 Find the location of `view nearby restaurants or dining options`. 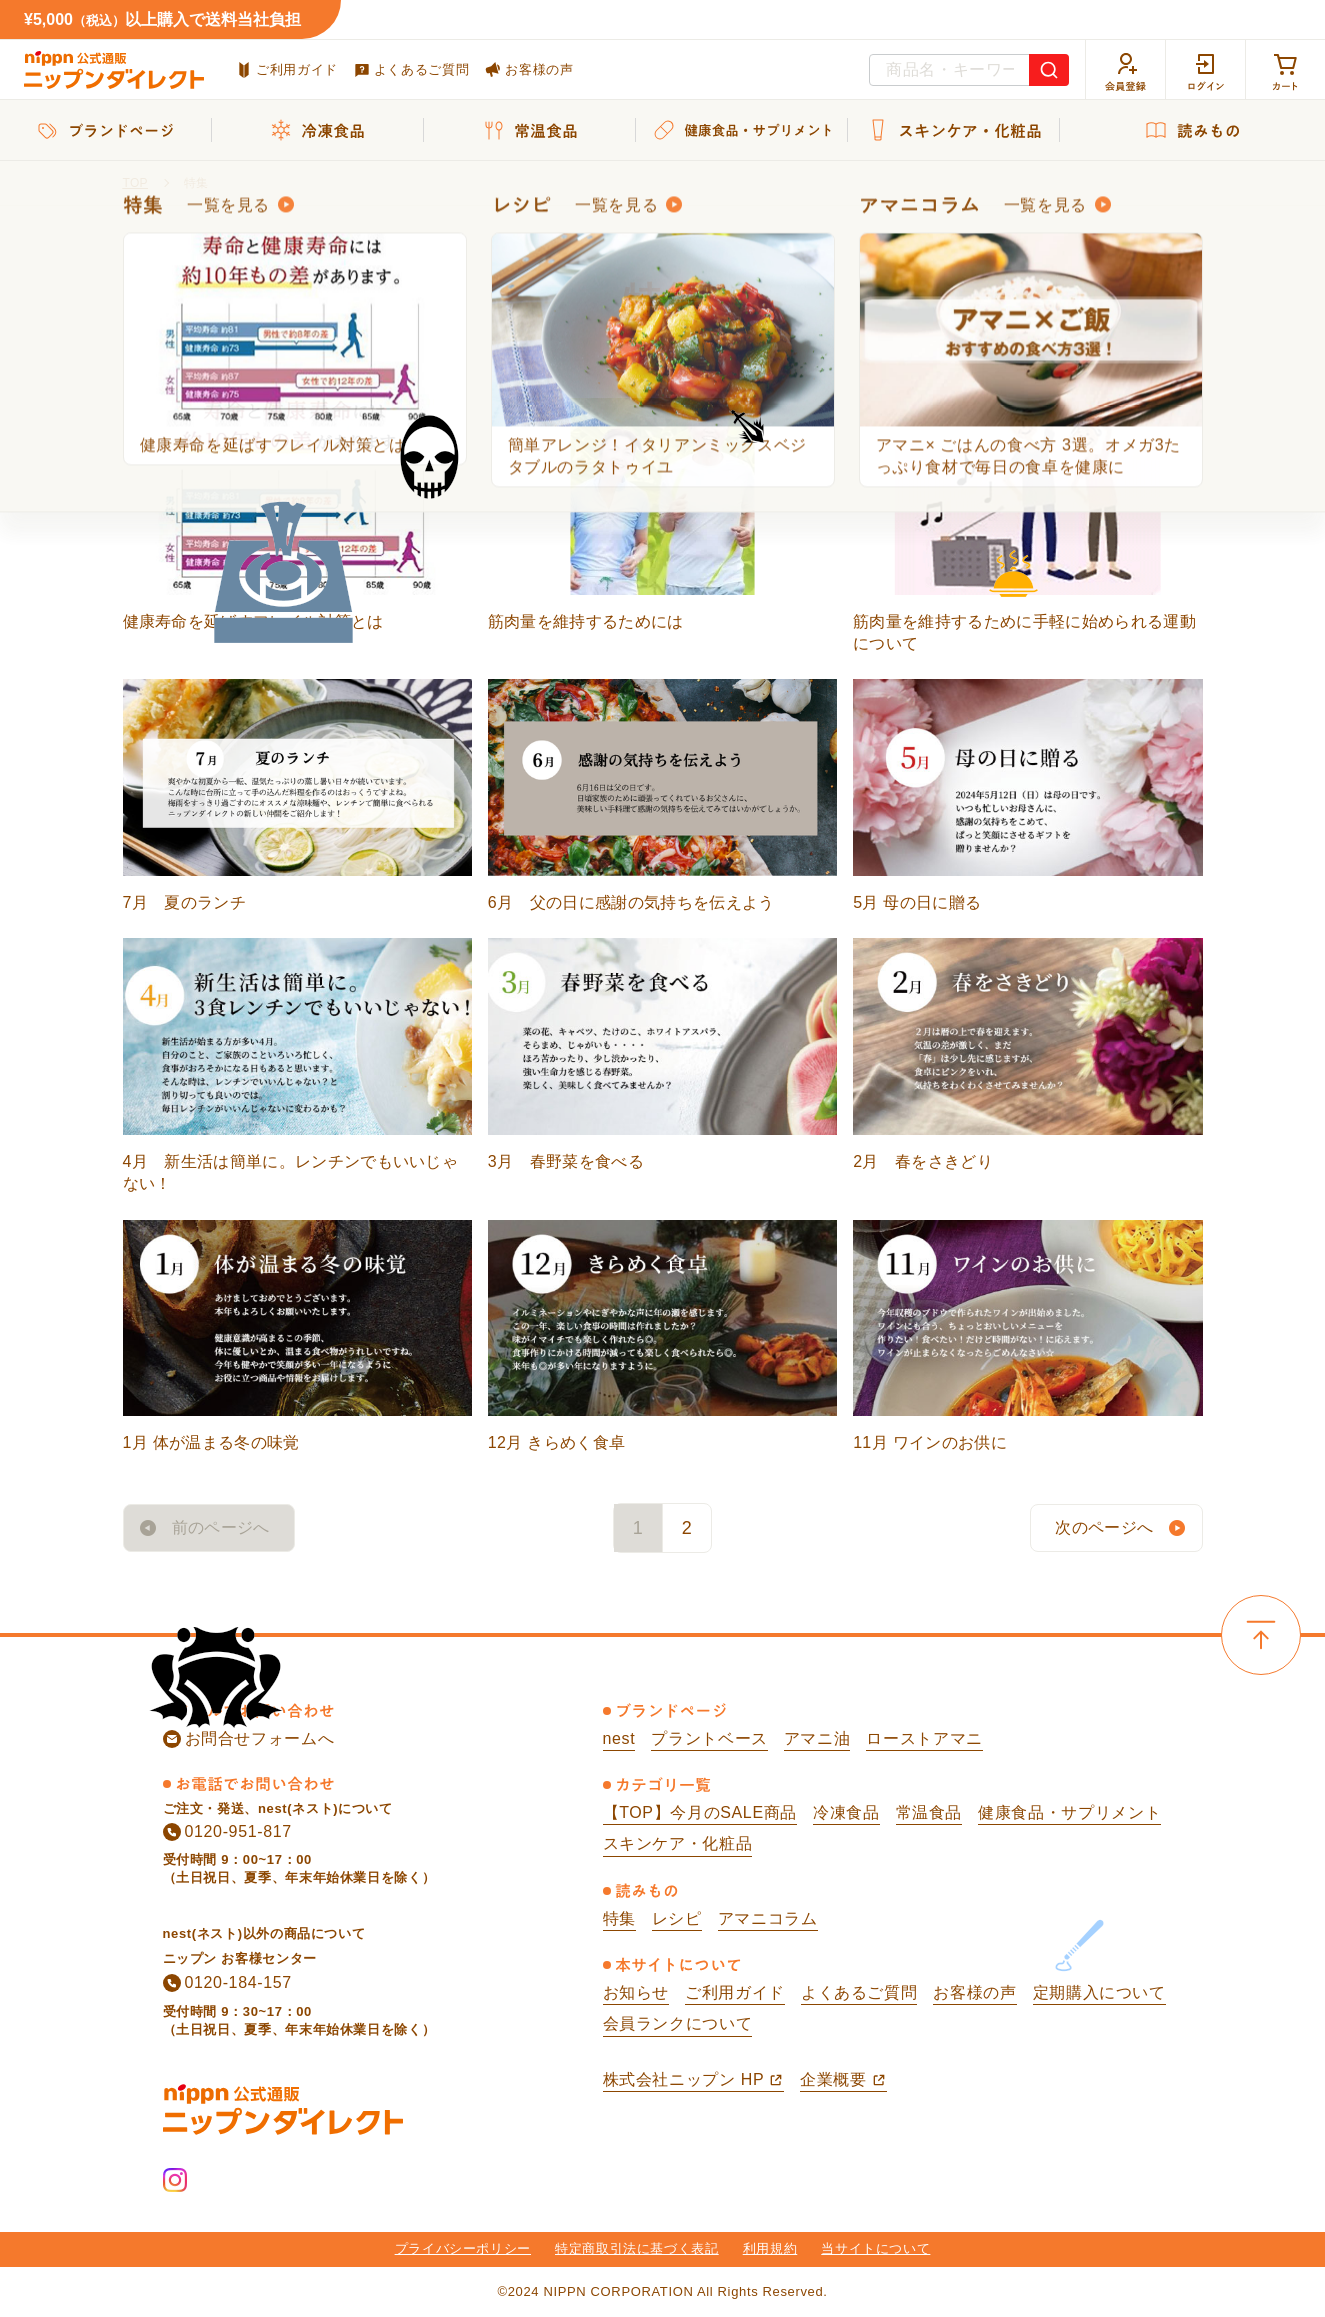

view nearby restaurants or dining options is located at coordinates (1013, 573).